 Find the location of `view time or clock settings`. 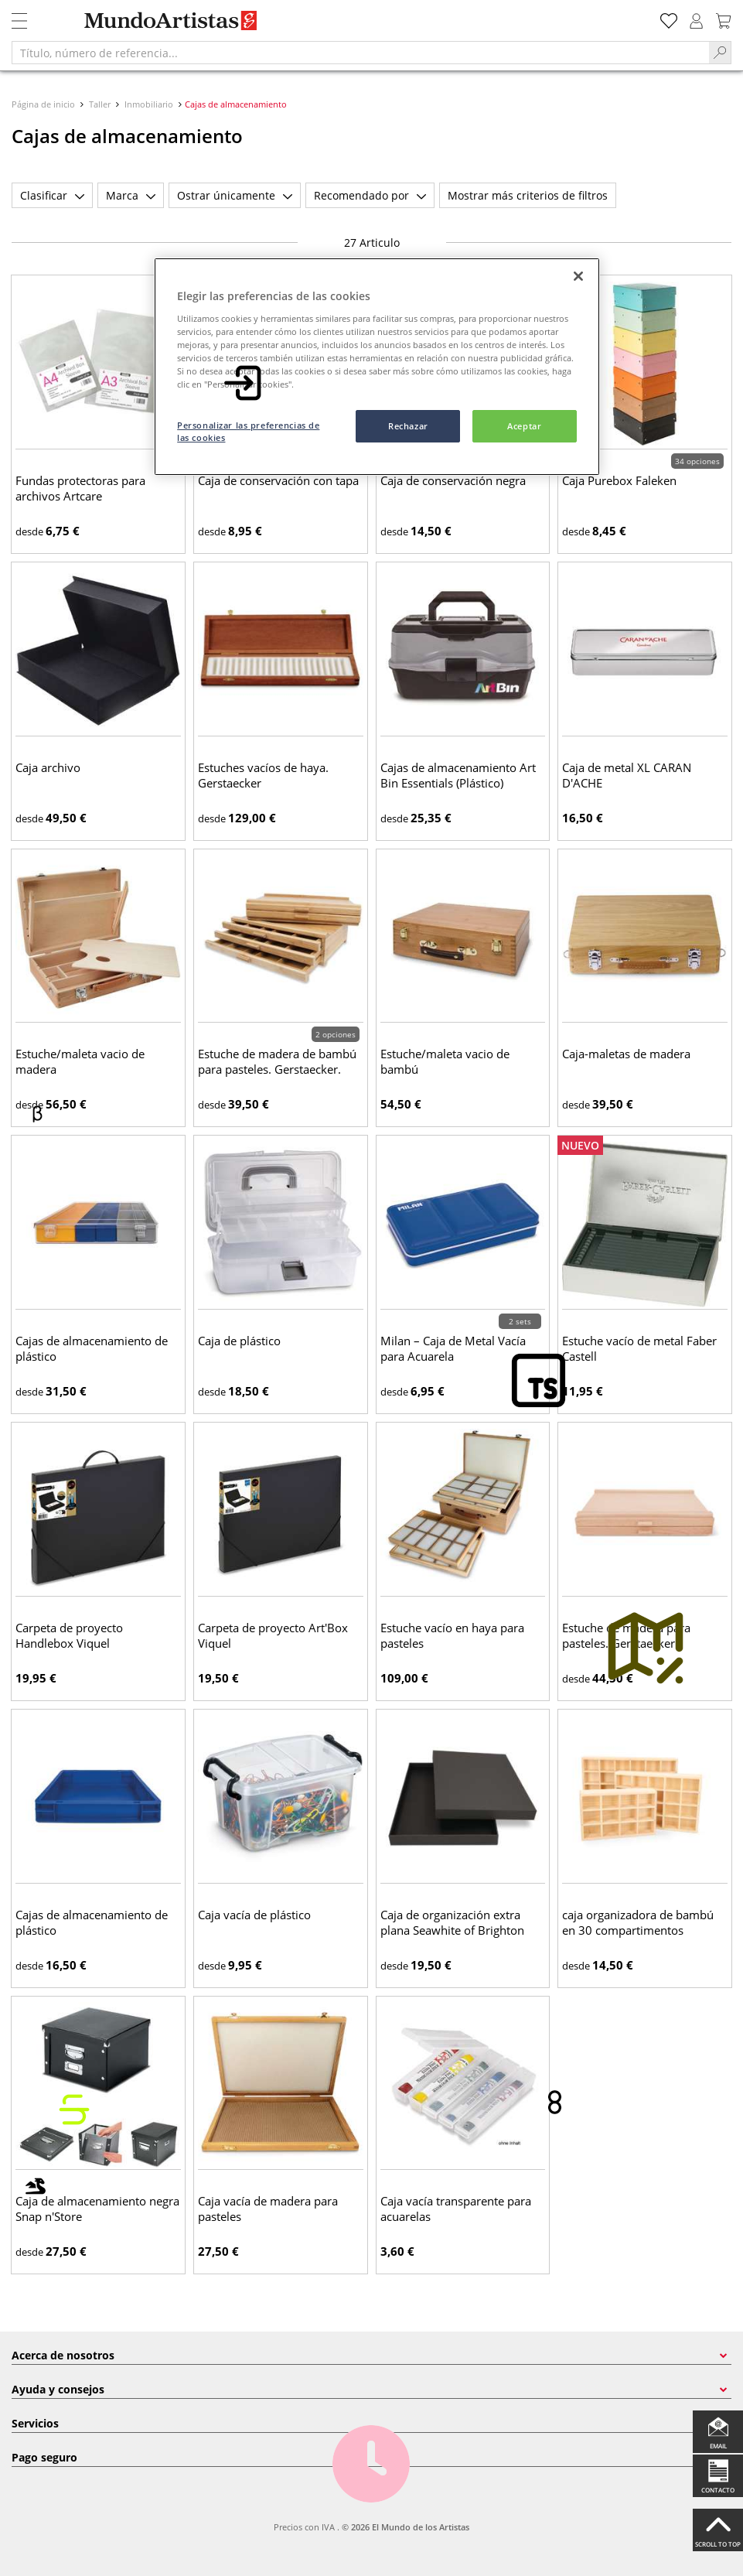

view time or clock settings is located at coordinates (371, 2464).